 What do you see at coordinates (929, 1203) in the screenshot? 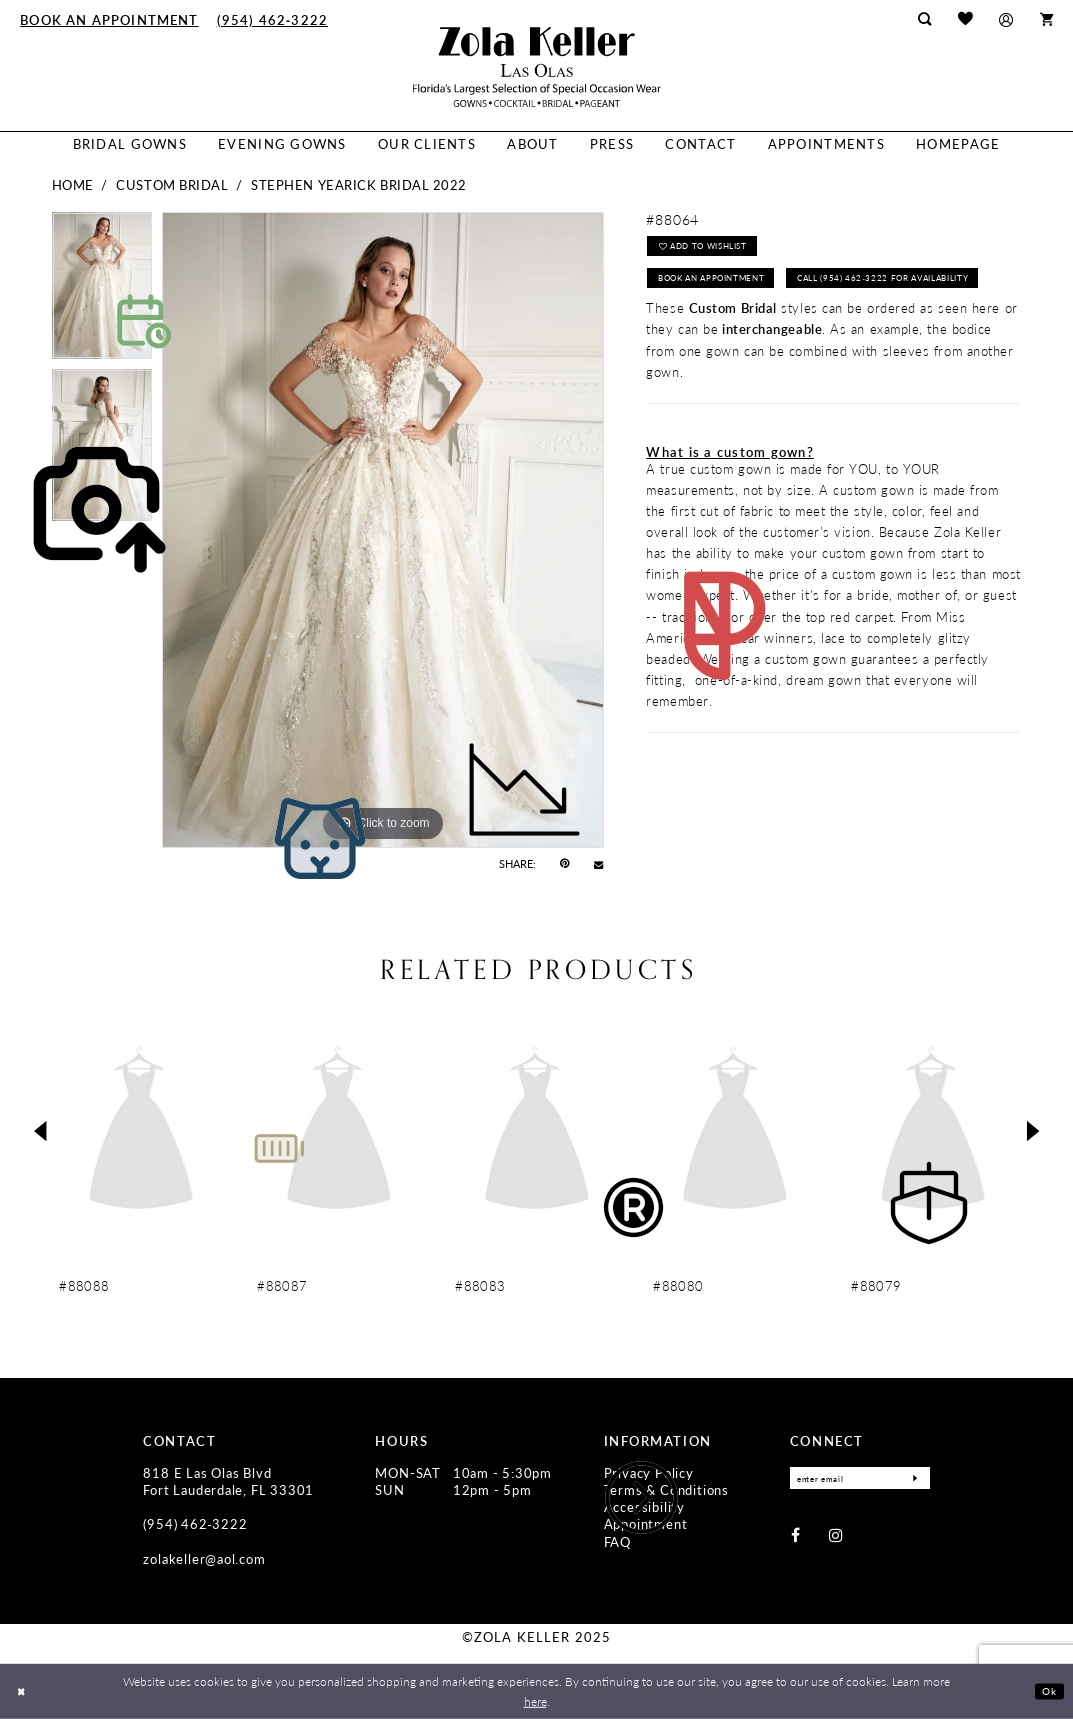
I see `access boat or marine transportation options` at bounding box center [929, 1203].